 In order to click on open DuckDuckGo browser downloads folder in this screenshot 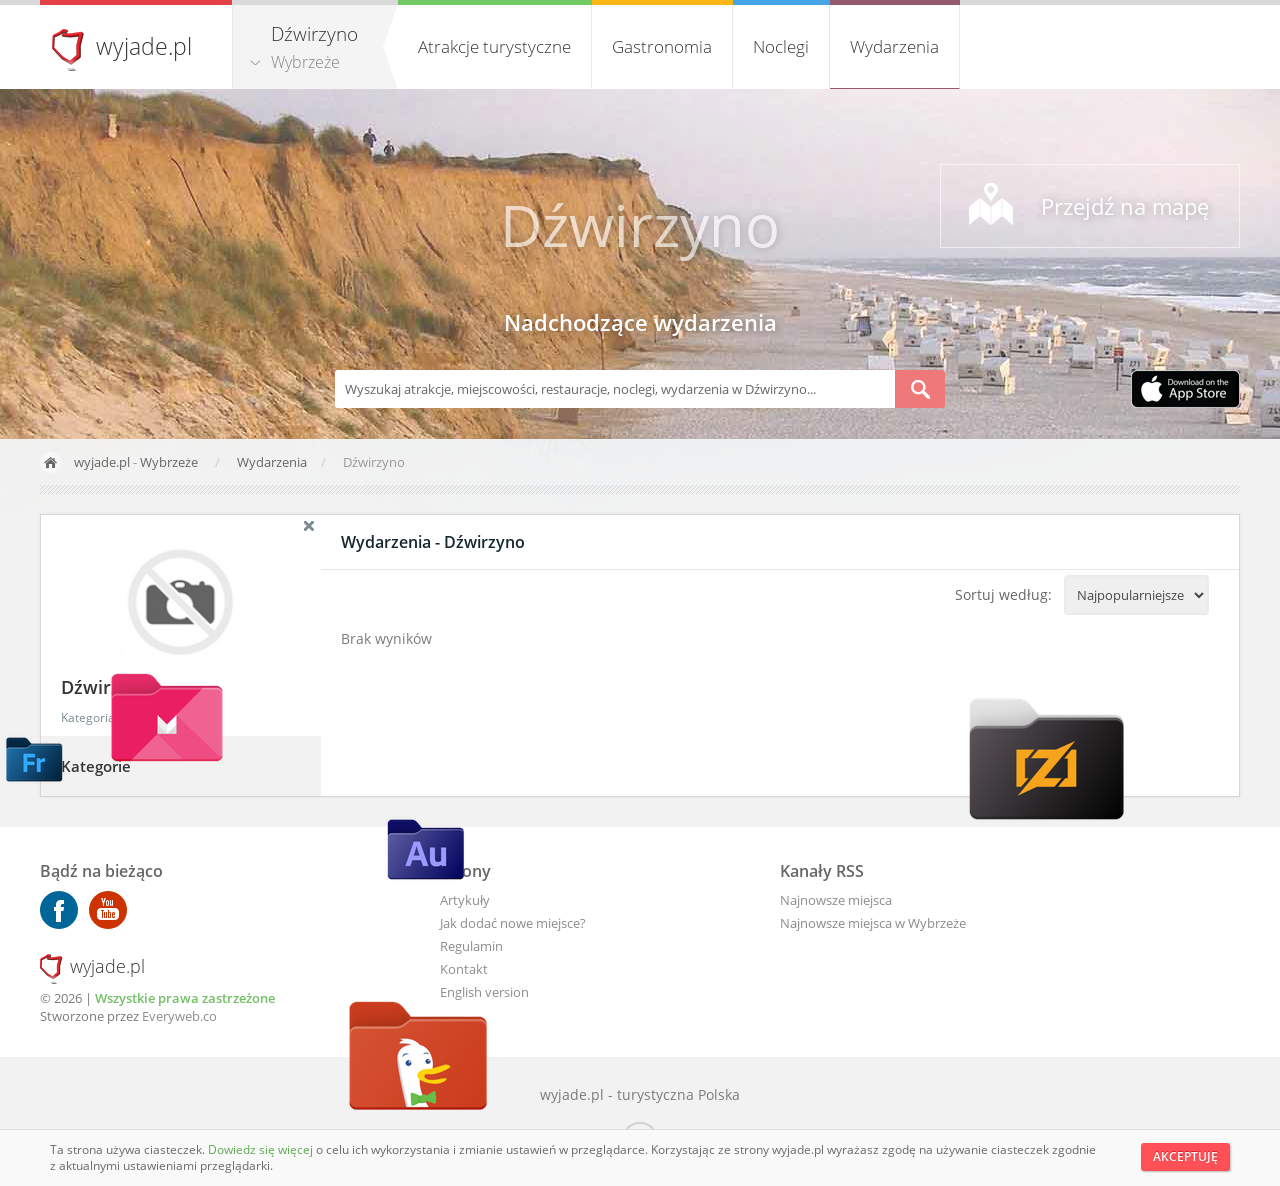, I will do `click(417, 1059)`.